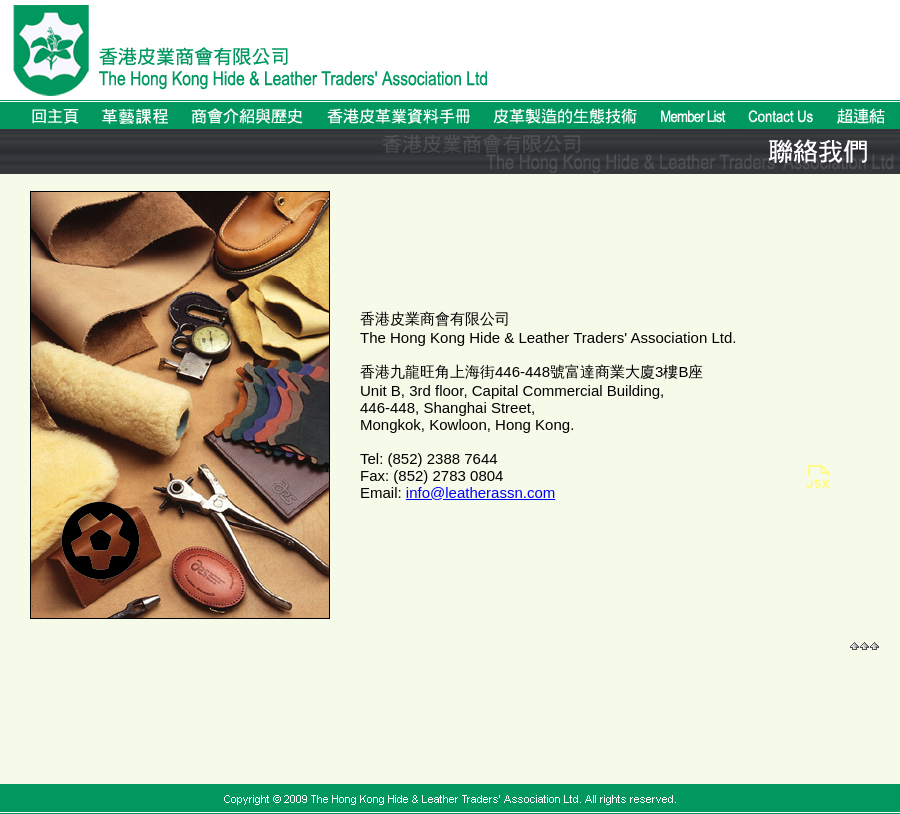  I want to click on a JSX file type indicator, so click(818, 477).